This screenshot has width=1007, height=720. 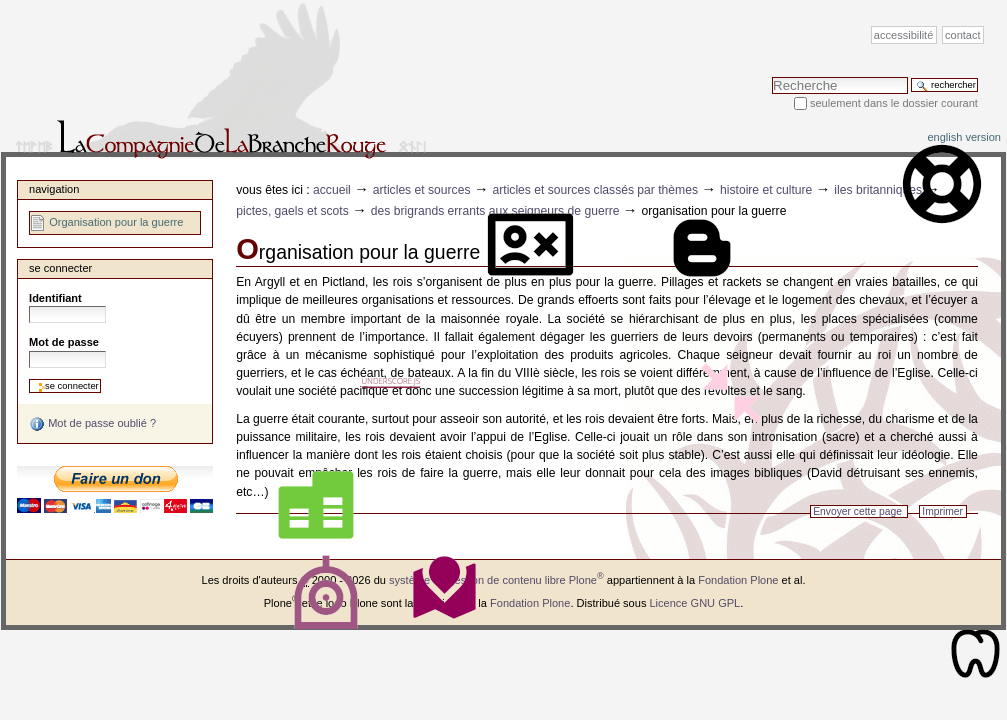 I want to click on access database or data storage, so click(x=316, y=505).